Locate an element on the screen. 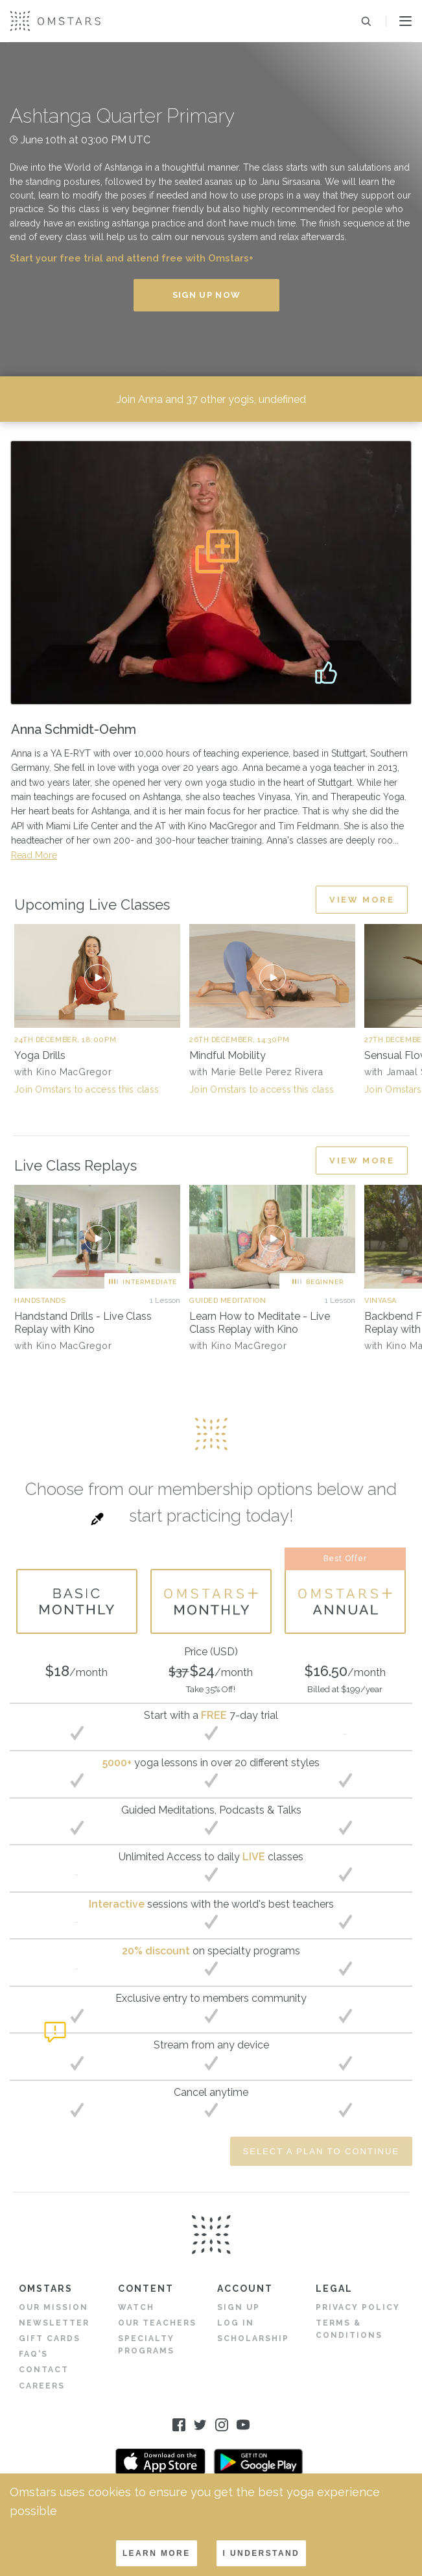 This screenshot has width=422, height=2576. like or upvote content is located at coordinates (325, 673).